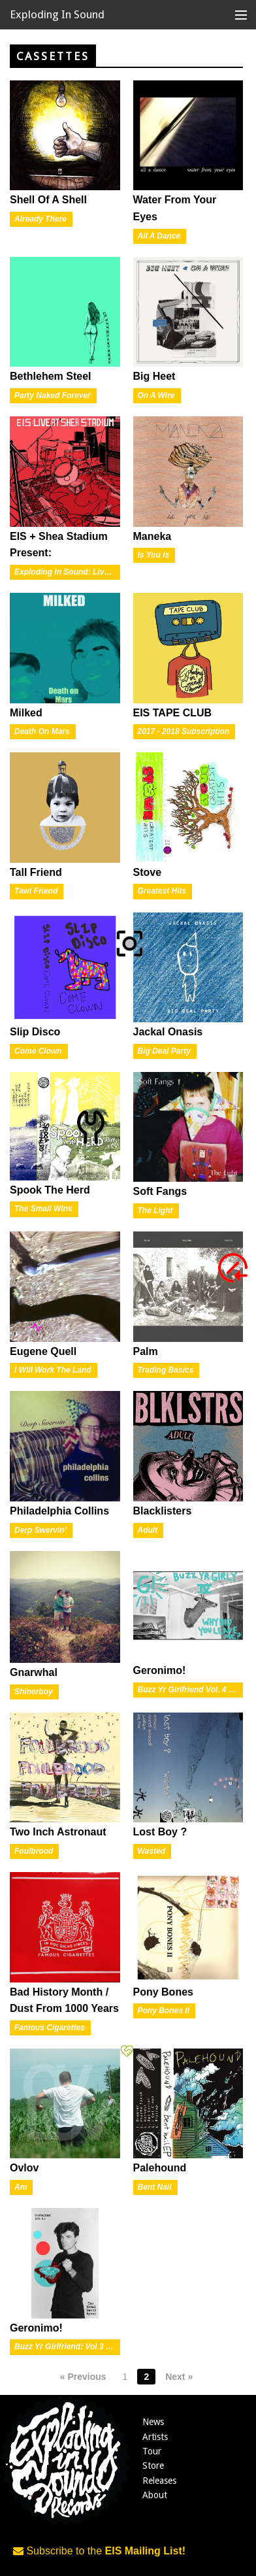 Image resolution: width=256 pixels, height=2576 pixels. What do you see at coordinates (129, 943) in the screenshot?
I see `center focus point for camera or image capture` at bounding box center [129, 943].